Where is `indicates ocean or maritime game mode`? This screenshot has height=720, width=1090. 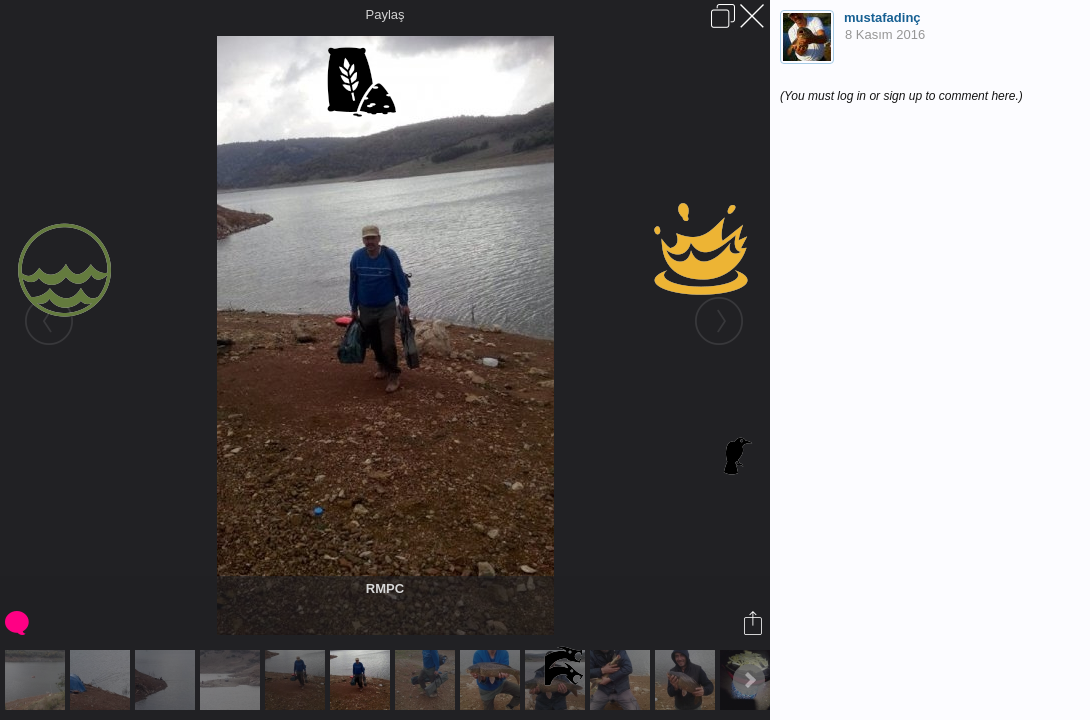 indicates ocean or maritime game mode is located at coordinates (64, 270).